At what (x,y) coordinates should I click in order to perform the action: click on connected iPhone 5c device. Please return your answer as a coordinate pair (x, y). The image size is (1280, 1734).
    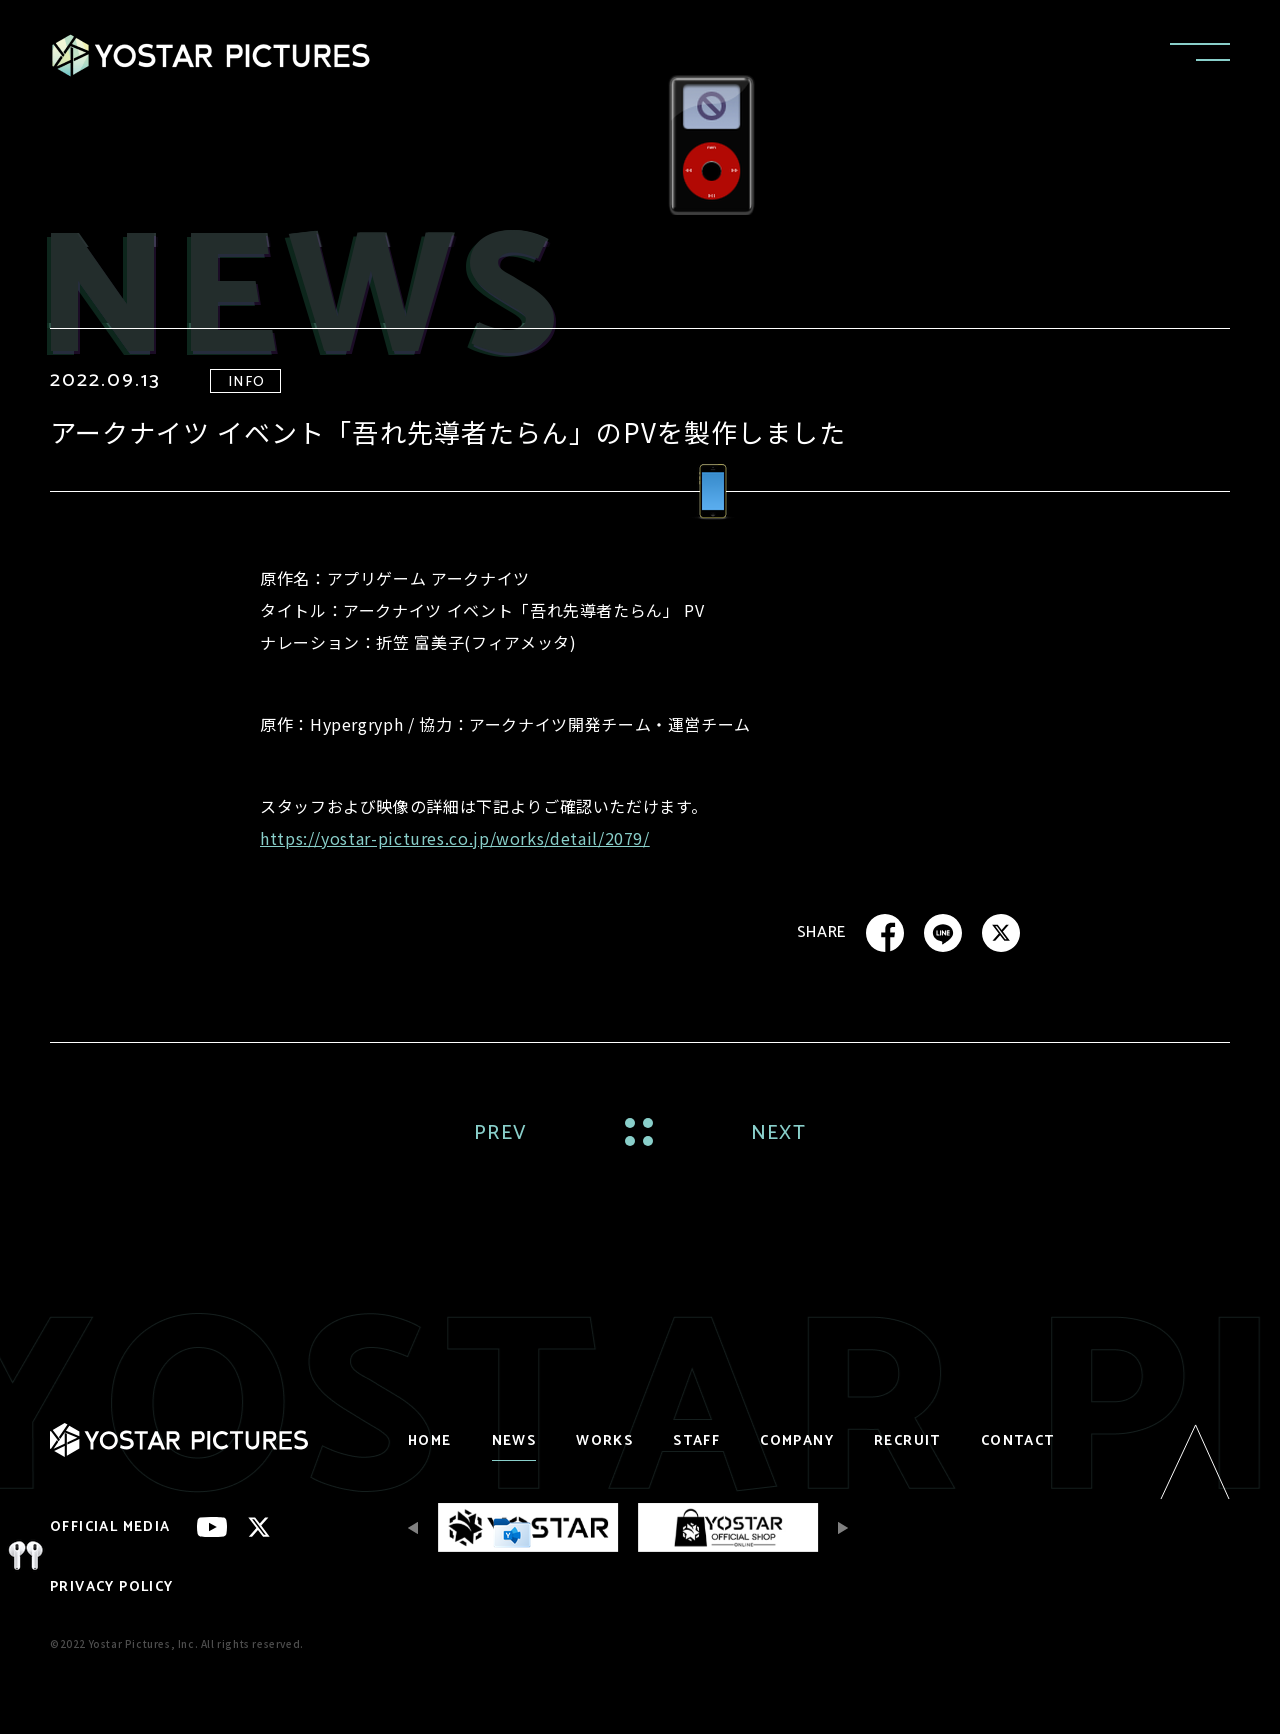
    Looking at the image, I should click on (713, 492).